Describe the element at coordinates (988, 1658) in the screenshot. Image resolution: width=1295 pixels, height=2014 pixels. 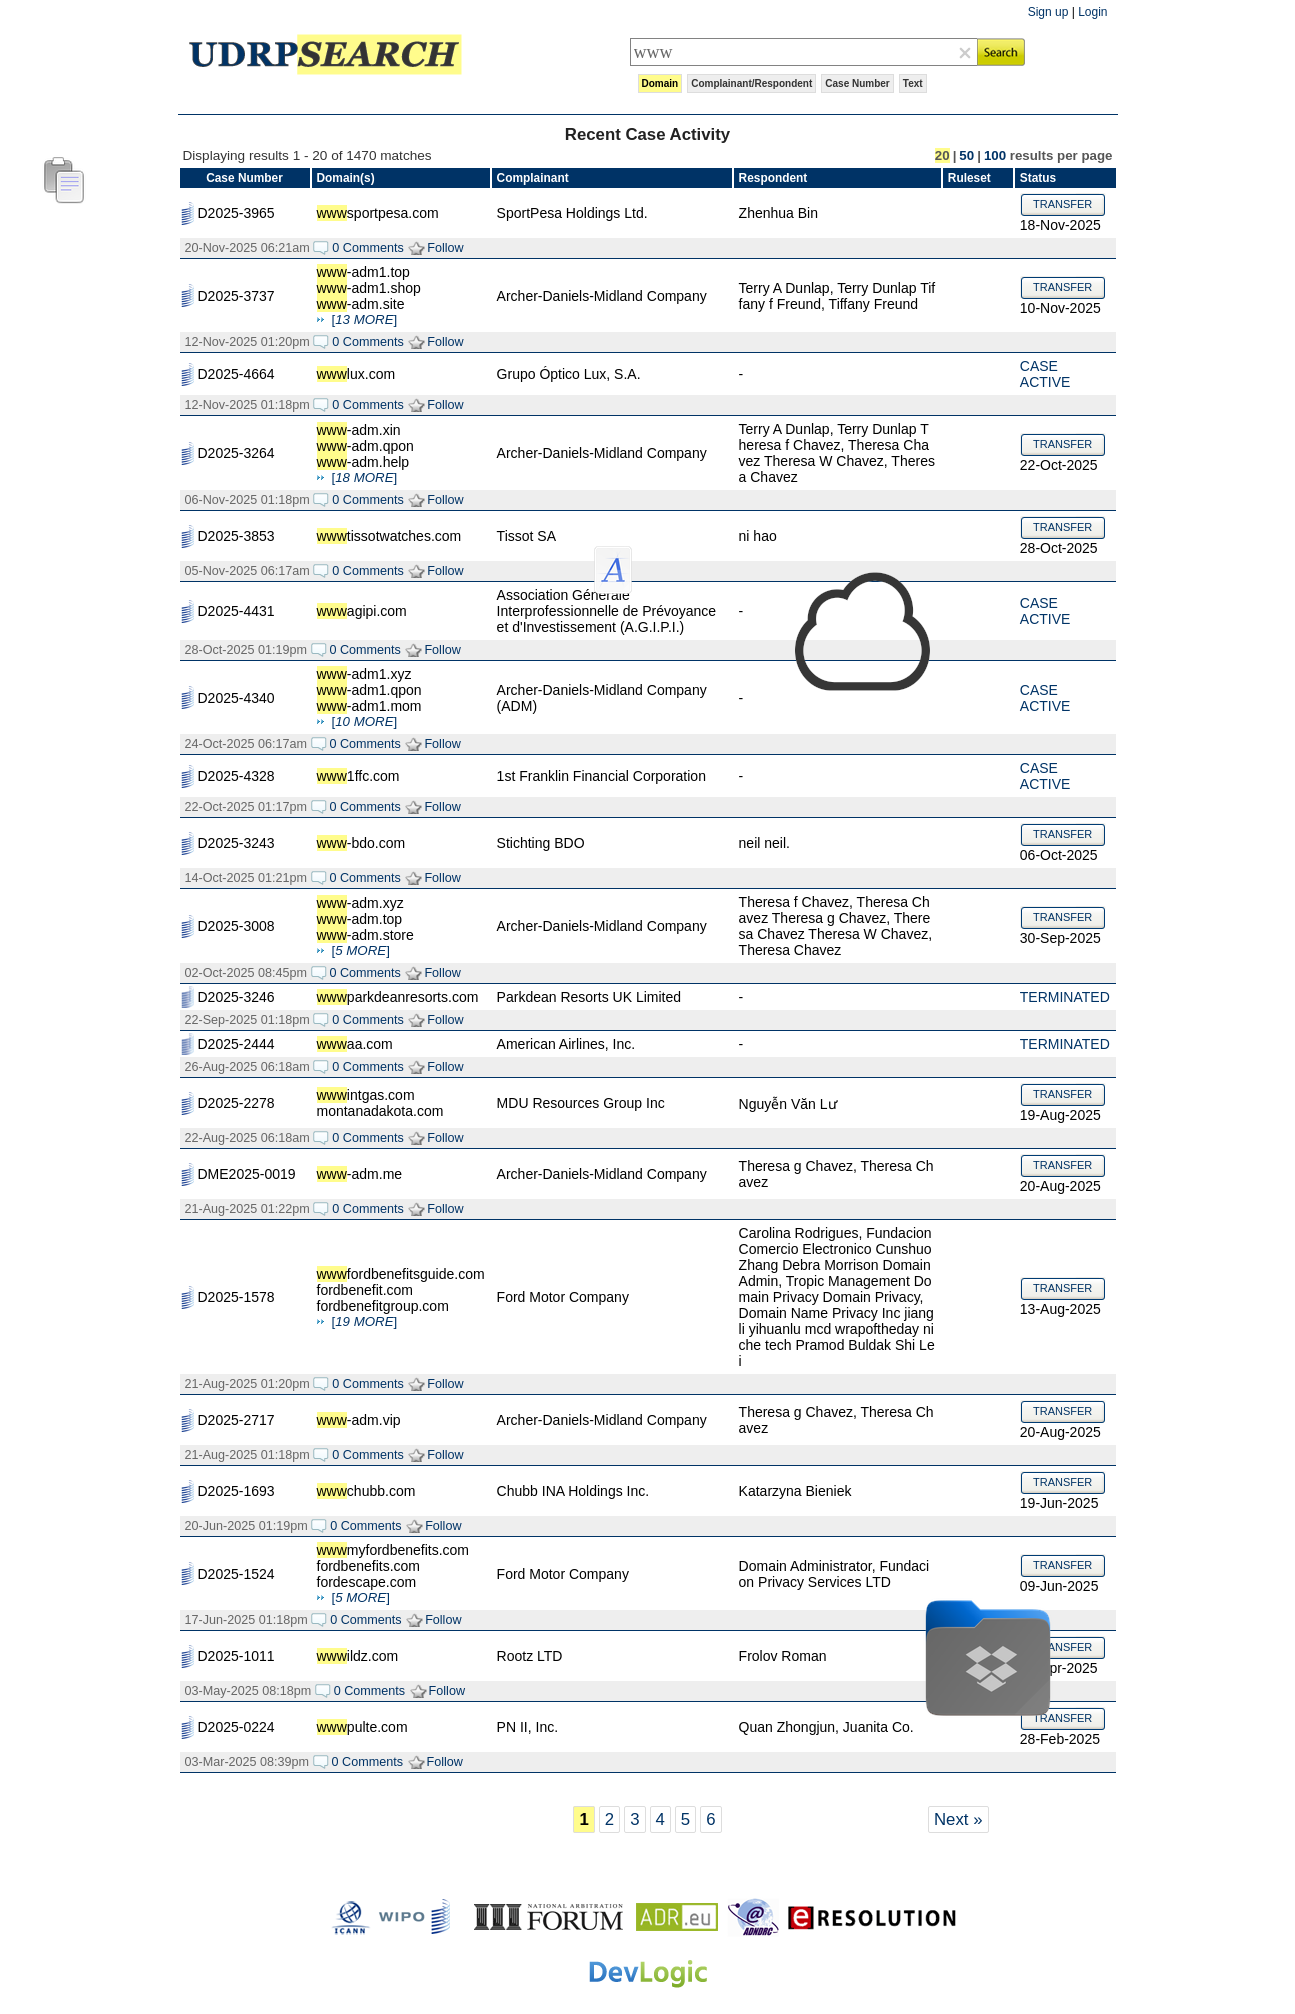
I see `open your dropbox synced folder` at that location.